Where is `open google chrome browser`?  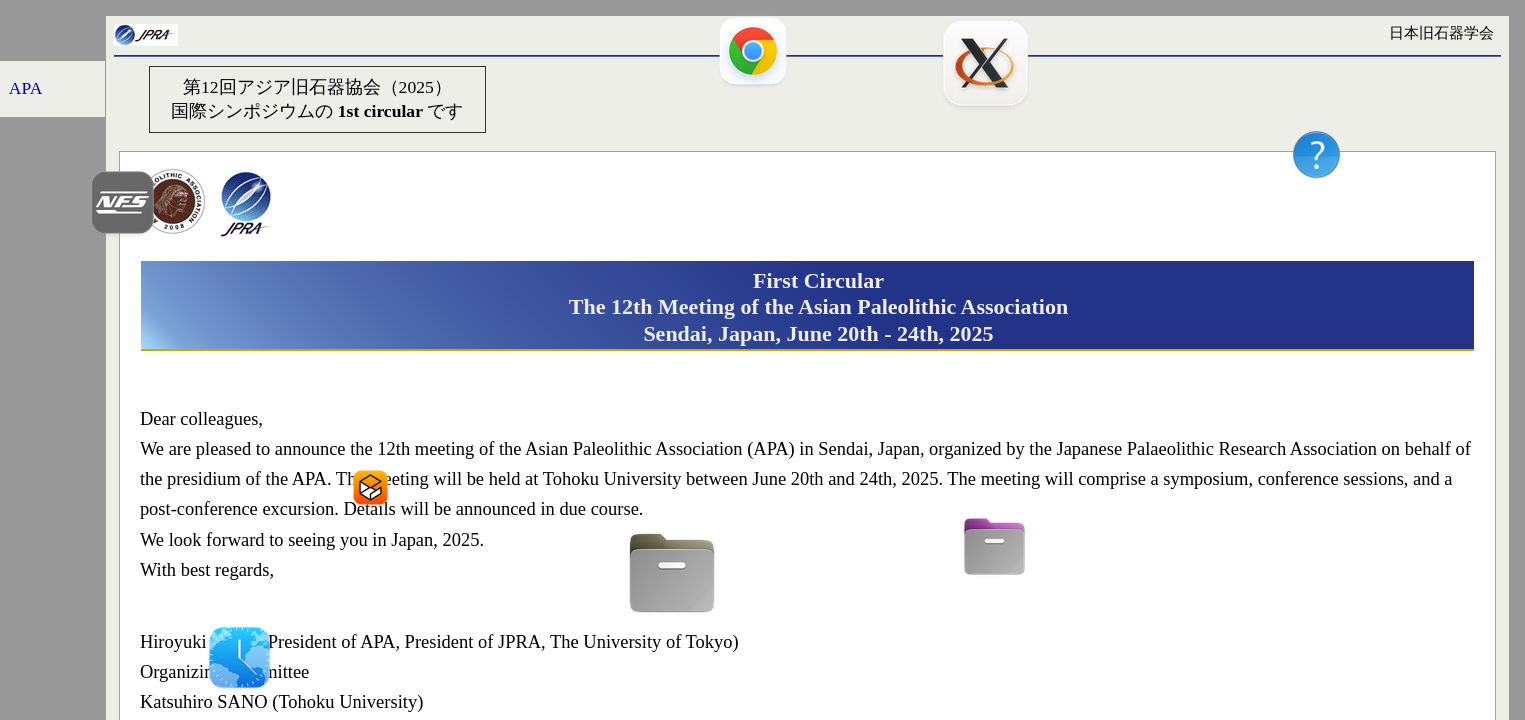
open google chrome browser is located at coordinates (753, 51).